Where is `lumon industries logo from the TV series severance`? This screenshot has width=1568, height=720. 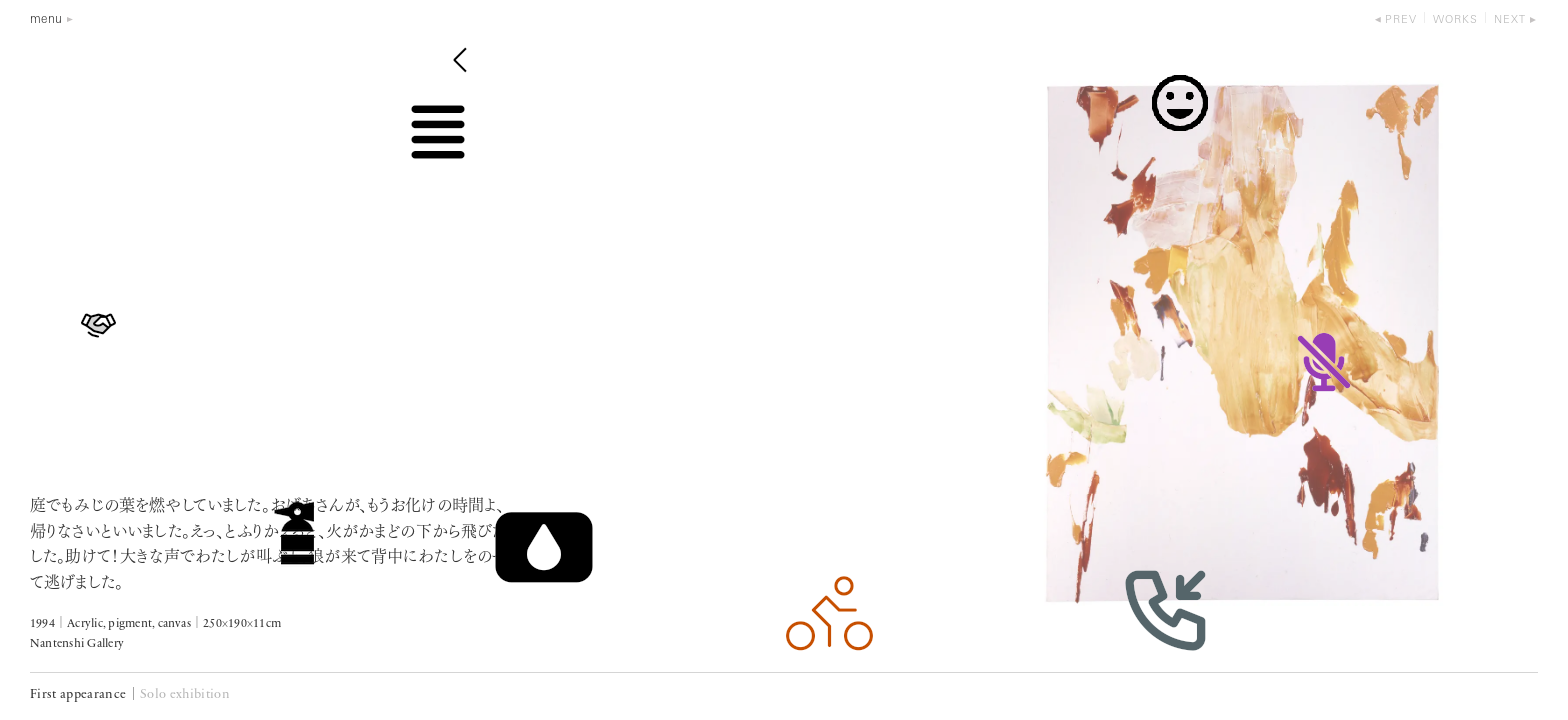
lumon industries logo from the TV series severance is located at coordinates (544, 550).